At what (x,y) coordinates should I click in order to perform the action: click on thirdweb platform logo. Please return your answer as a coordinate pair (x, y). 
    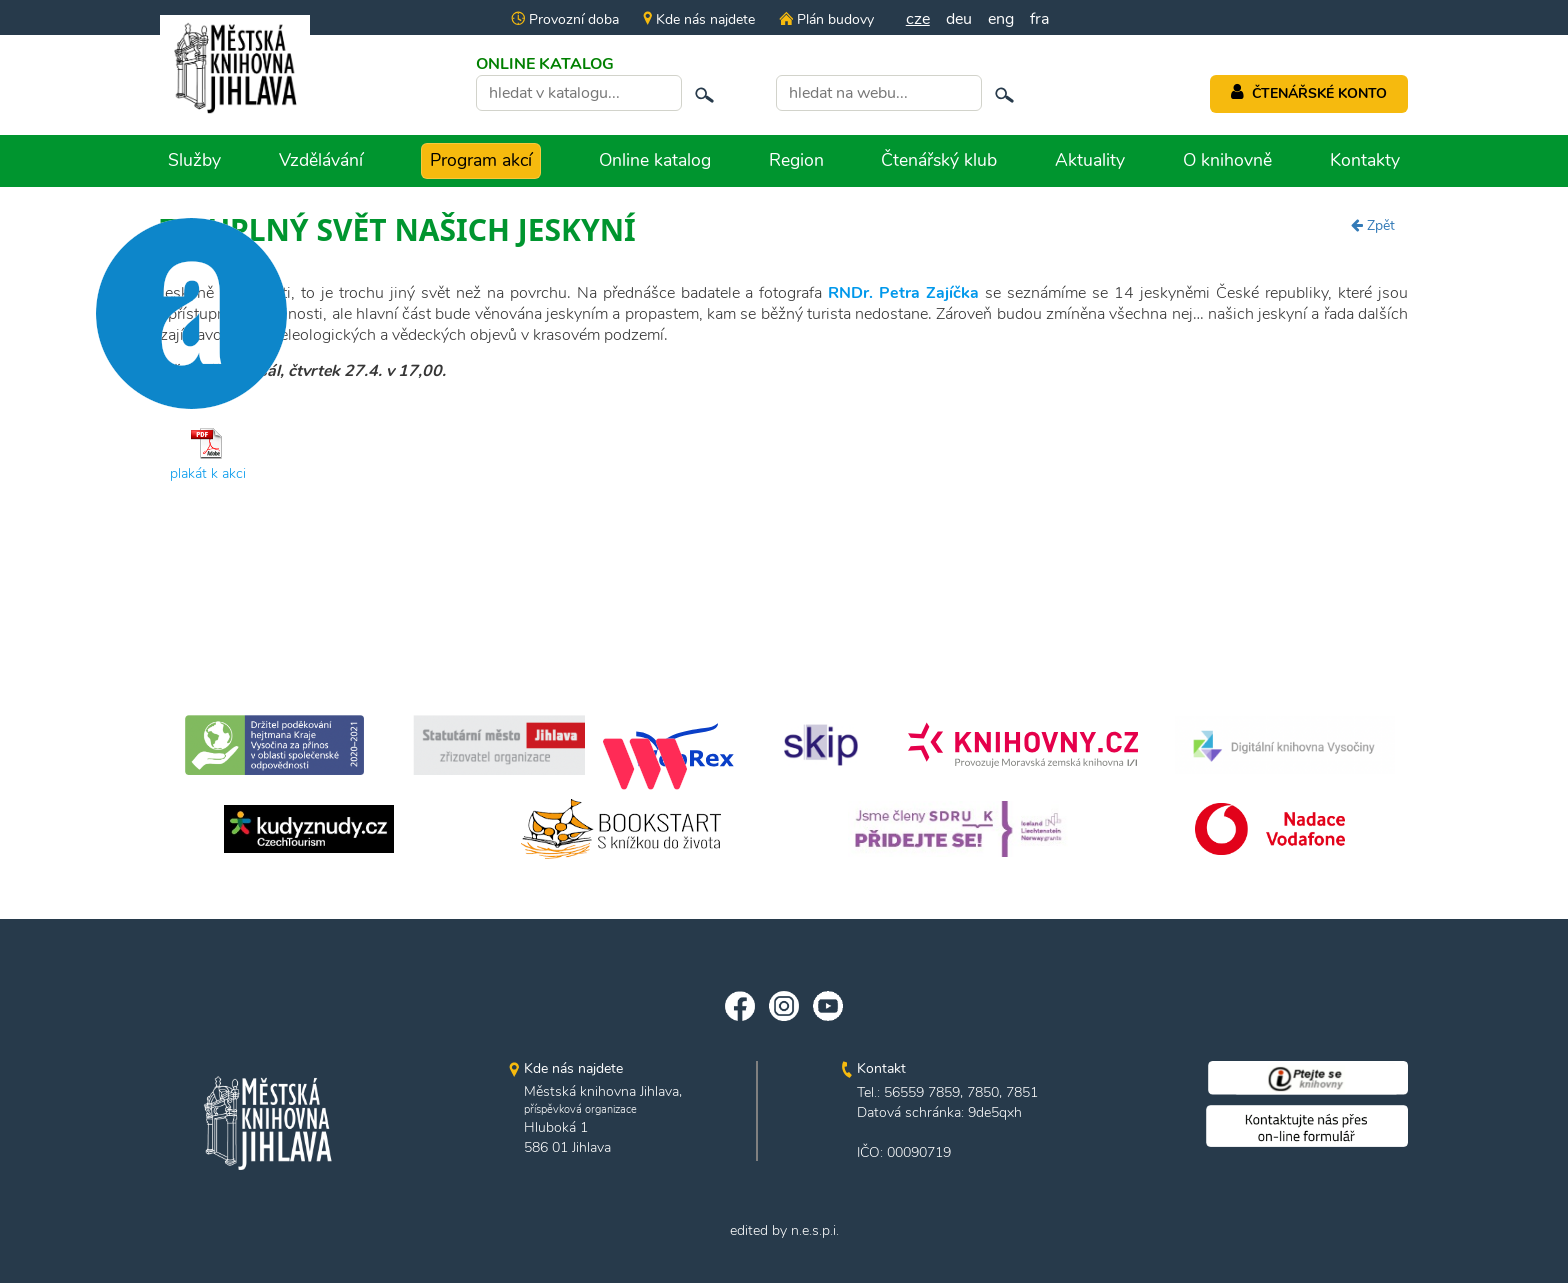
    Looking at the image, I should click on (645, 764).